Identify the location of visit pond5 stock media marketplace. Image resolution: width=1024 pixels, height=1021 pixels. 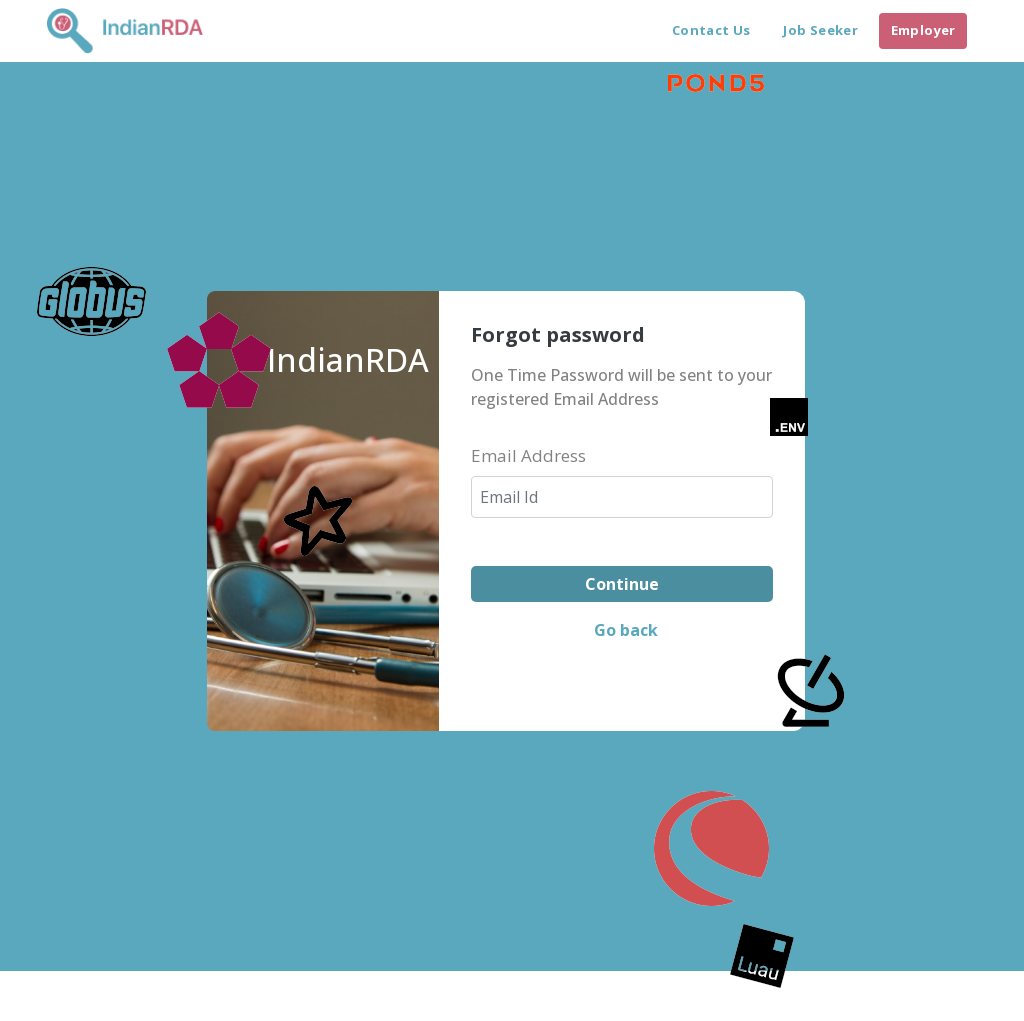
(716, 83).